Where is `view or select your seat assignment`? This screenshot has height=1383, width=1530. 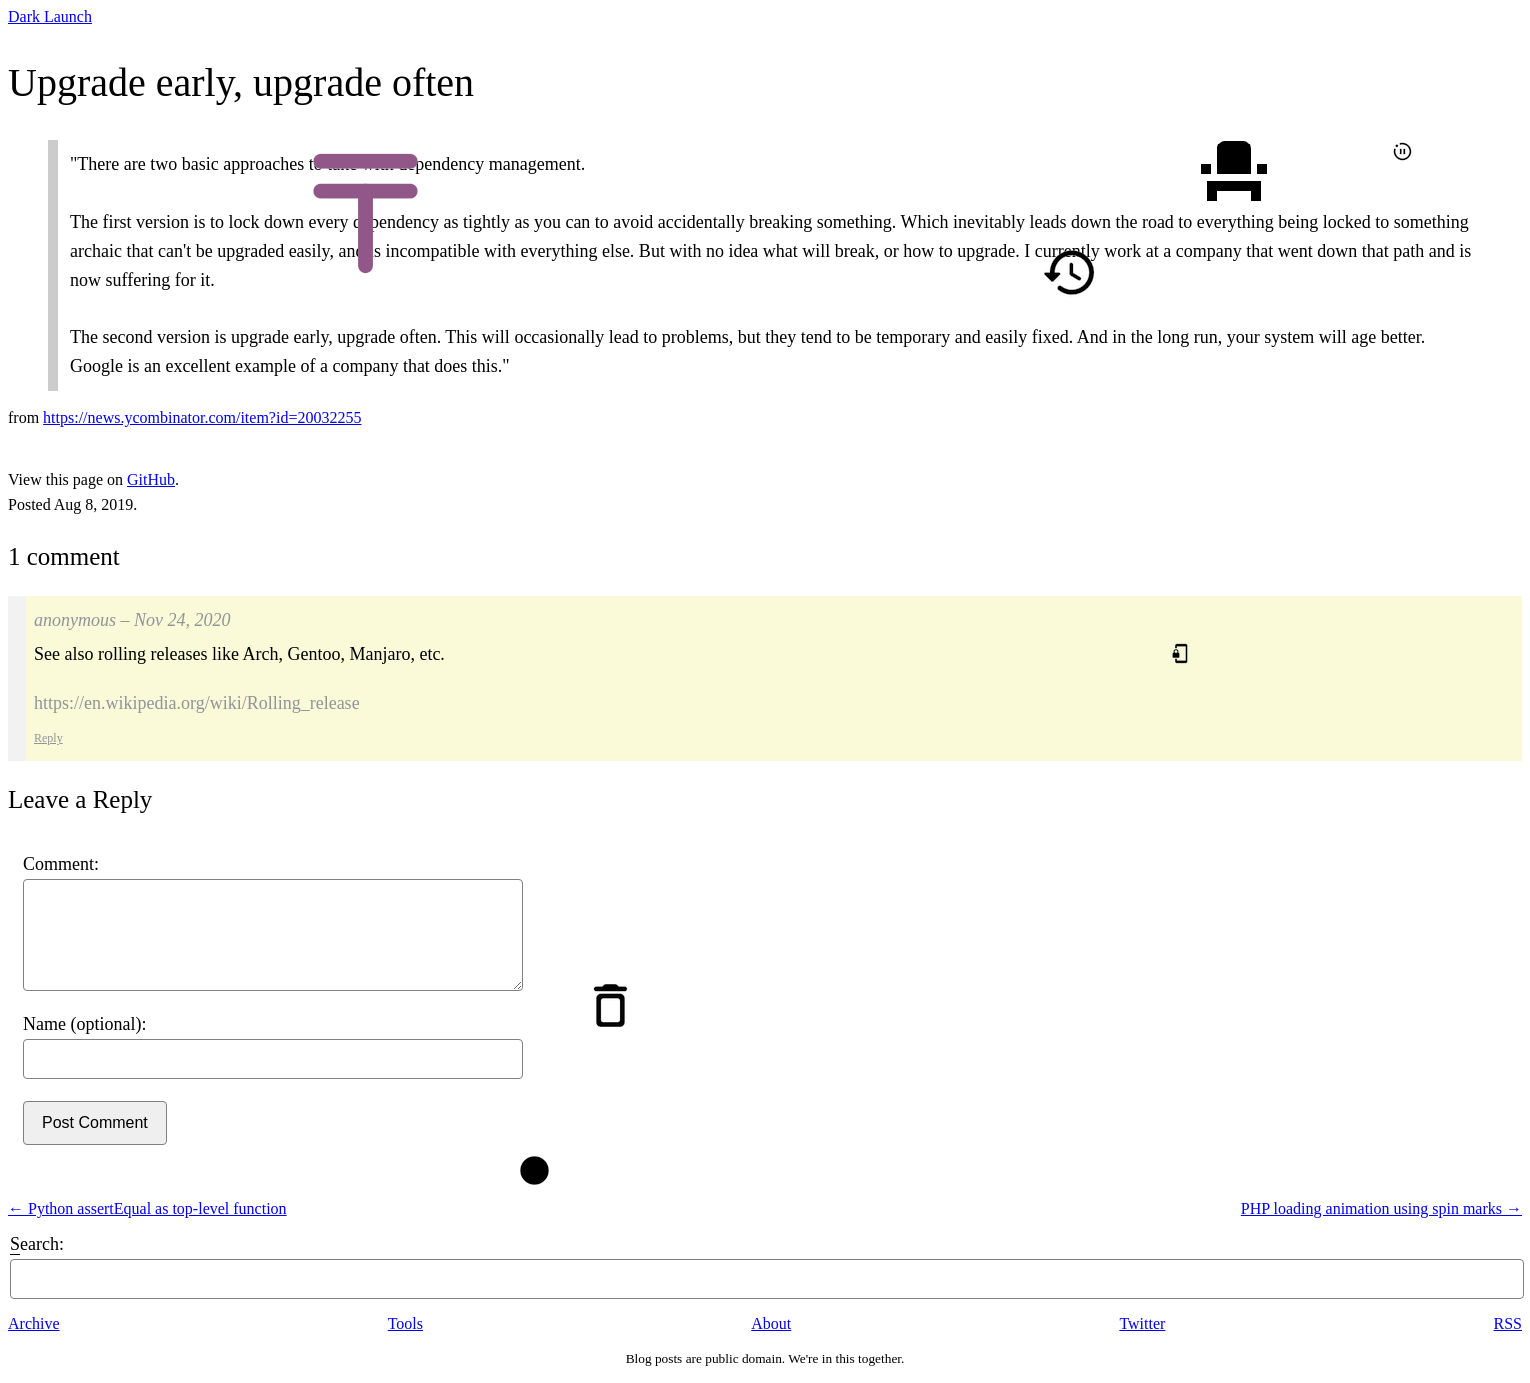
view or select your seat assignment is located at coordinates (1234, 171).